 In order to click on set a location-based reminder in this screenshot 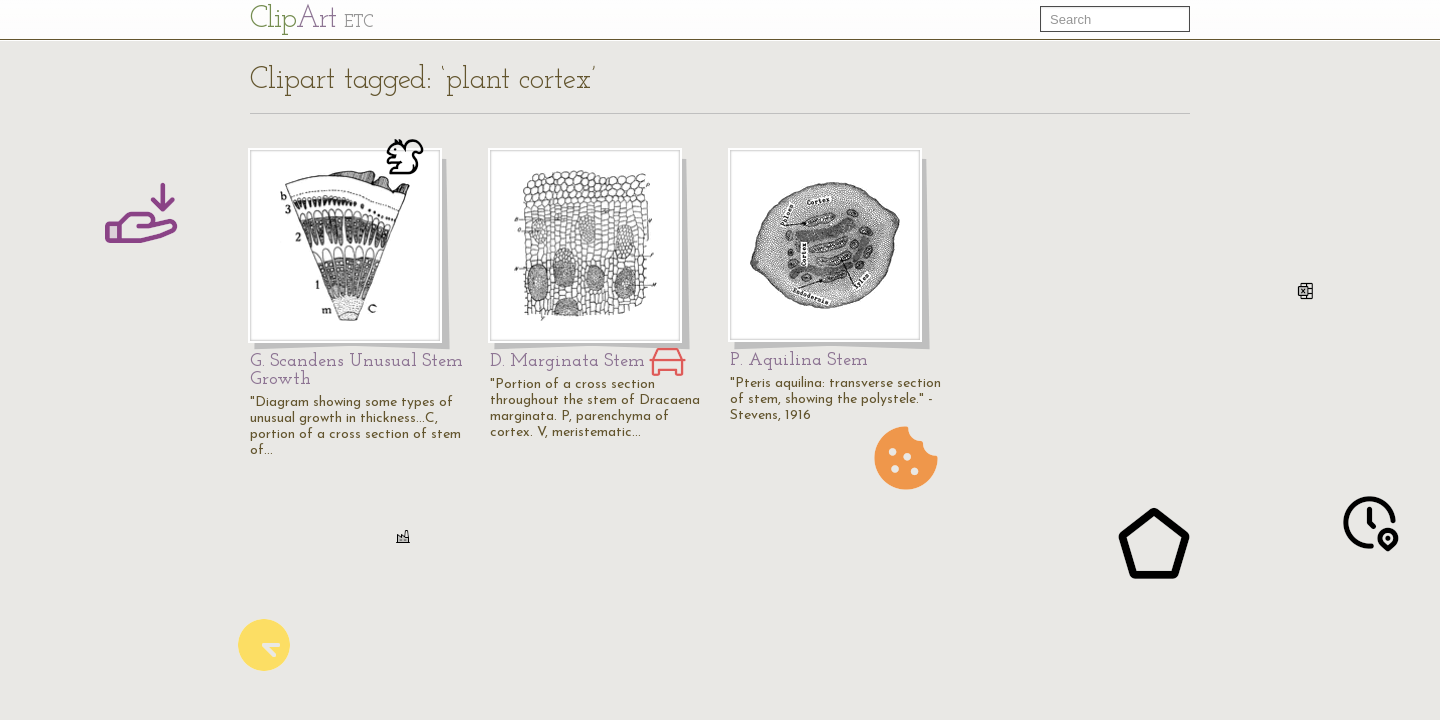, I will do `click(1369, 522)`.